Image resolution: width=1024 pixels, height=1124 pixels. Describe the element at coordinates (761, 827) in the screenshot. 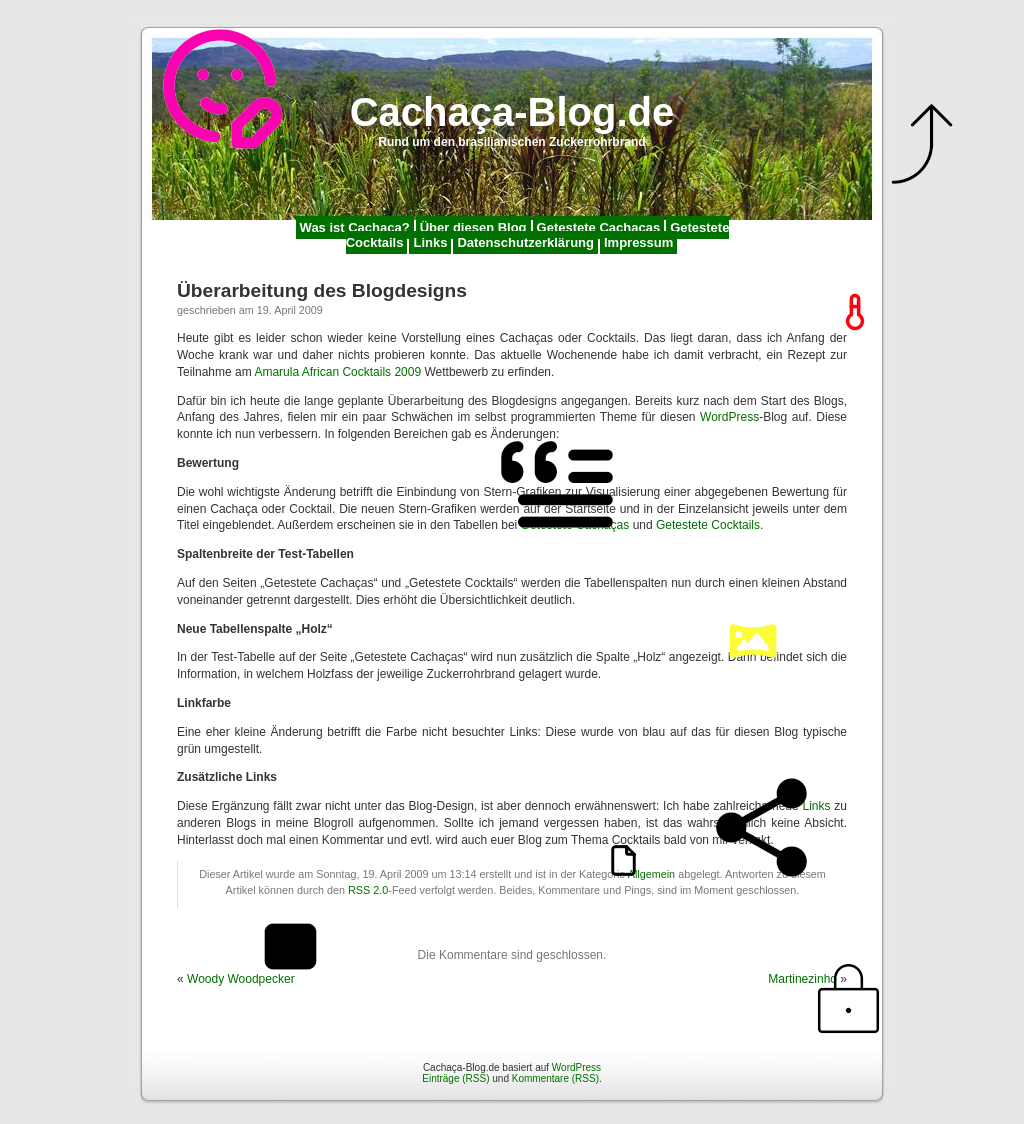

I see `share content to social media` at that location.